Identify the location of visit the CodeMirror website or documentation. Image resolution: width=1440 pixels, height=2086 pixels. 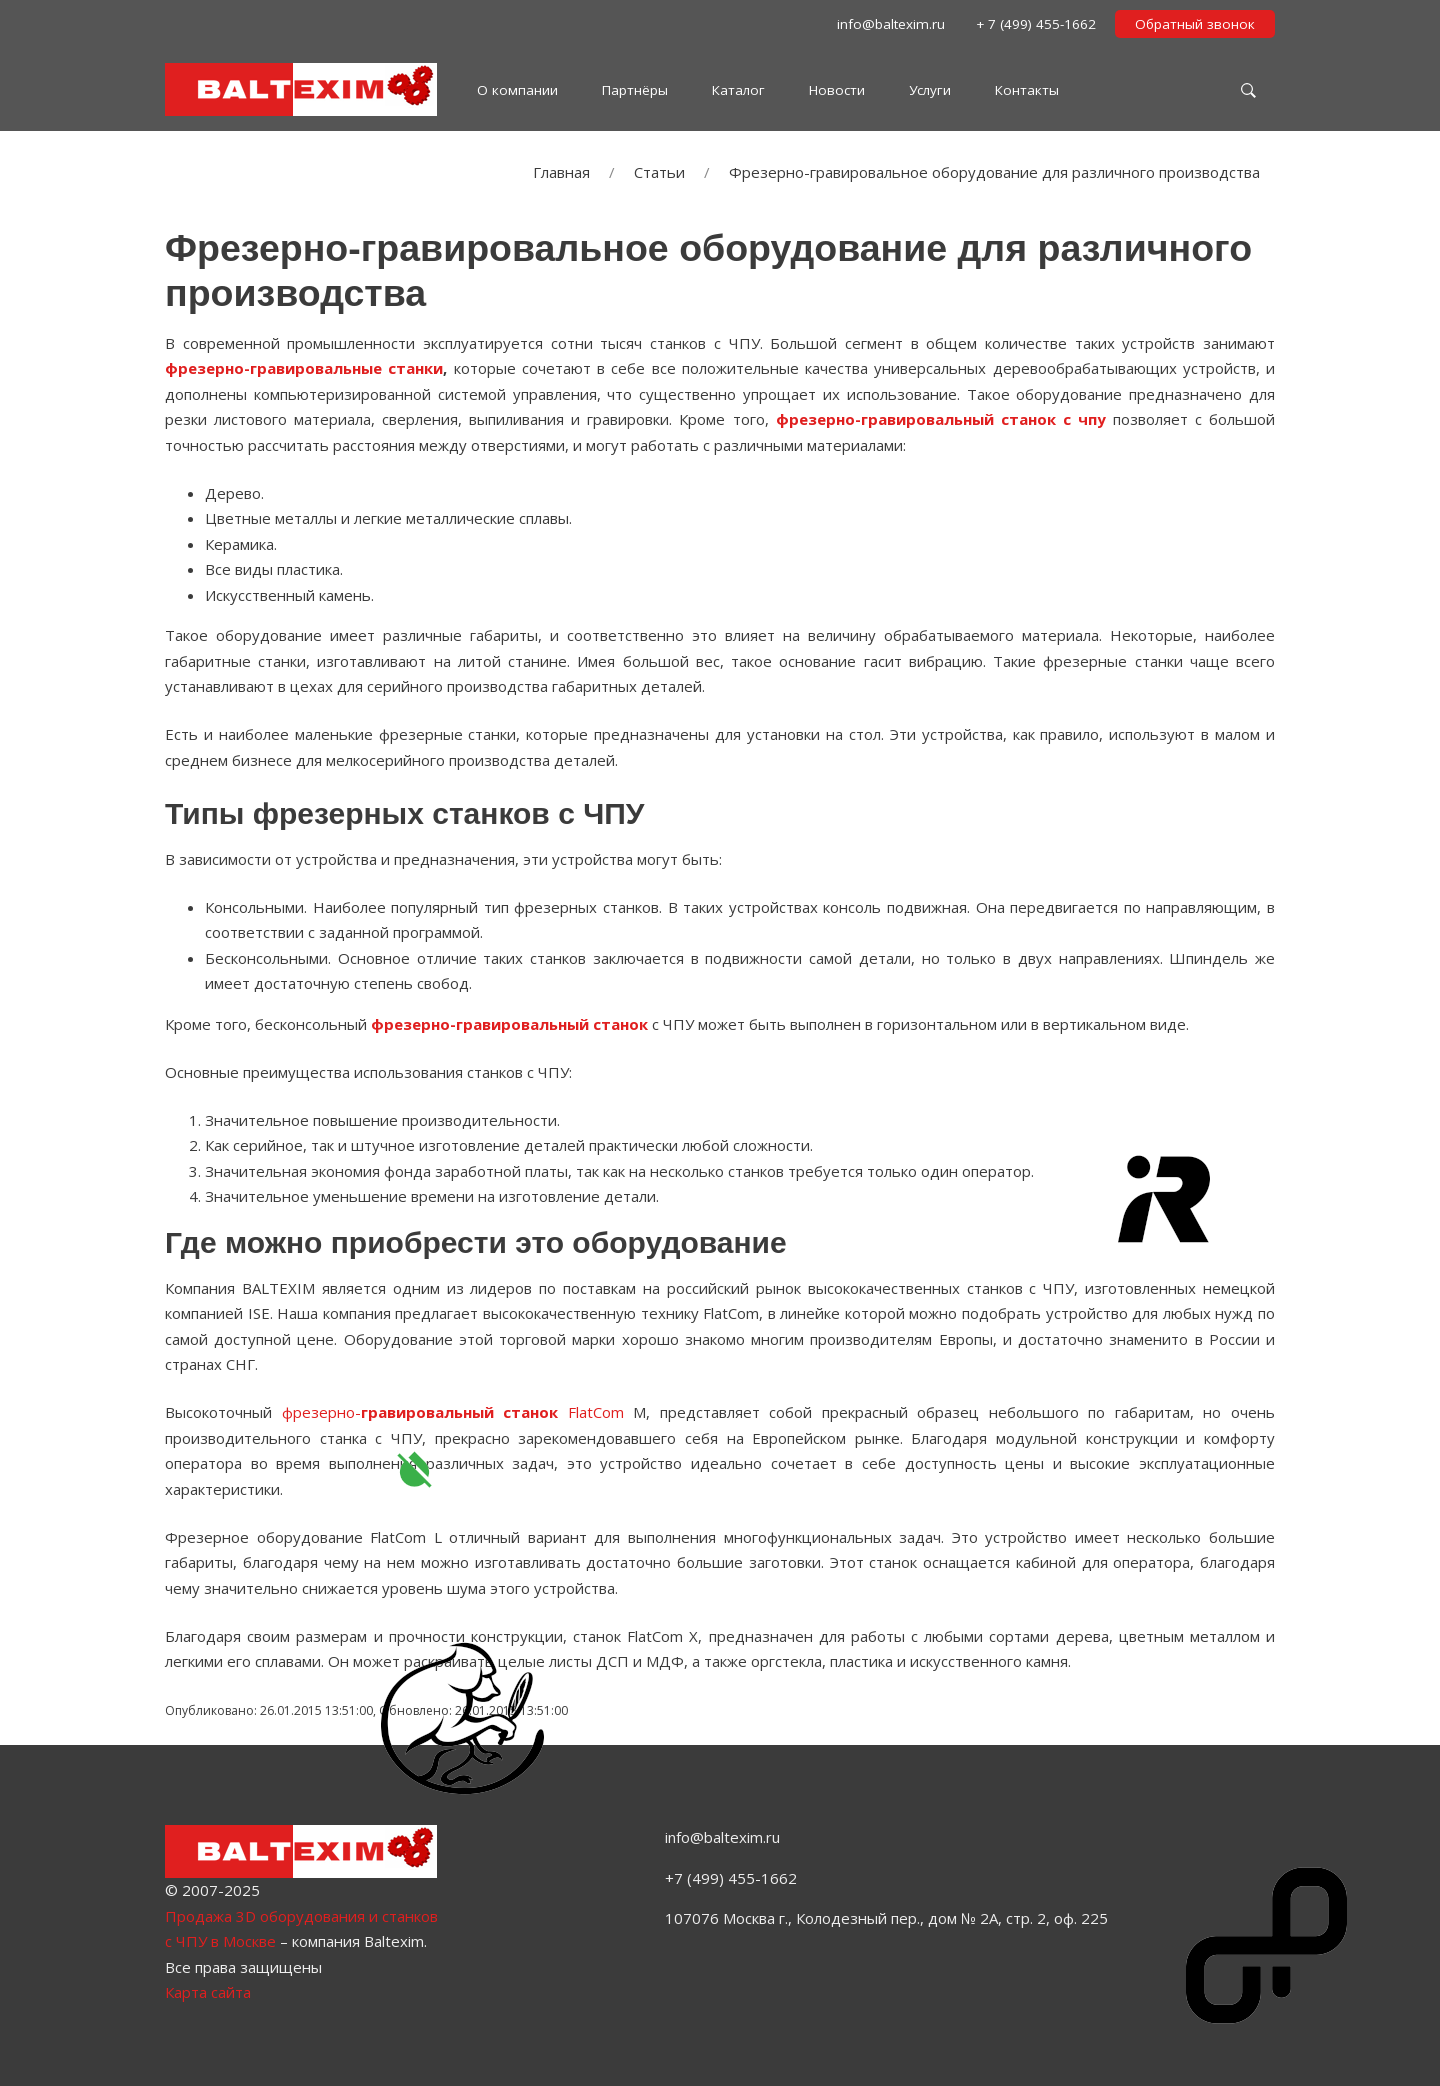
(462, 1718).